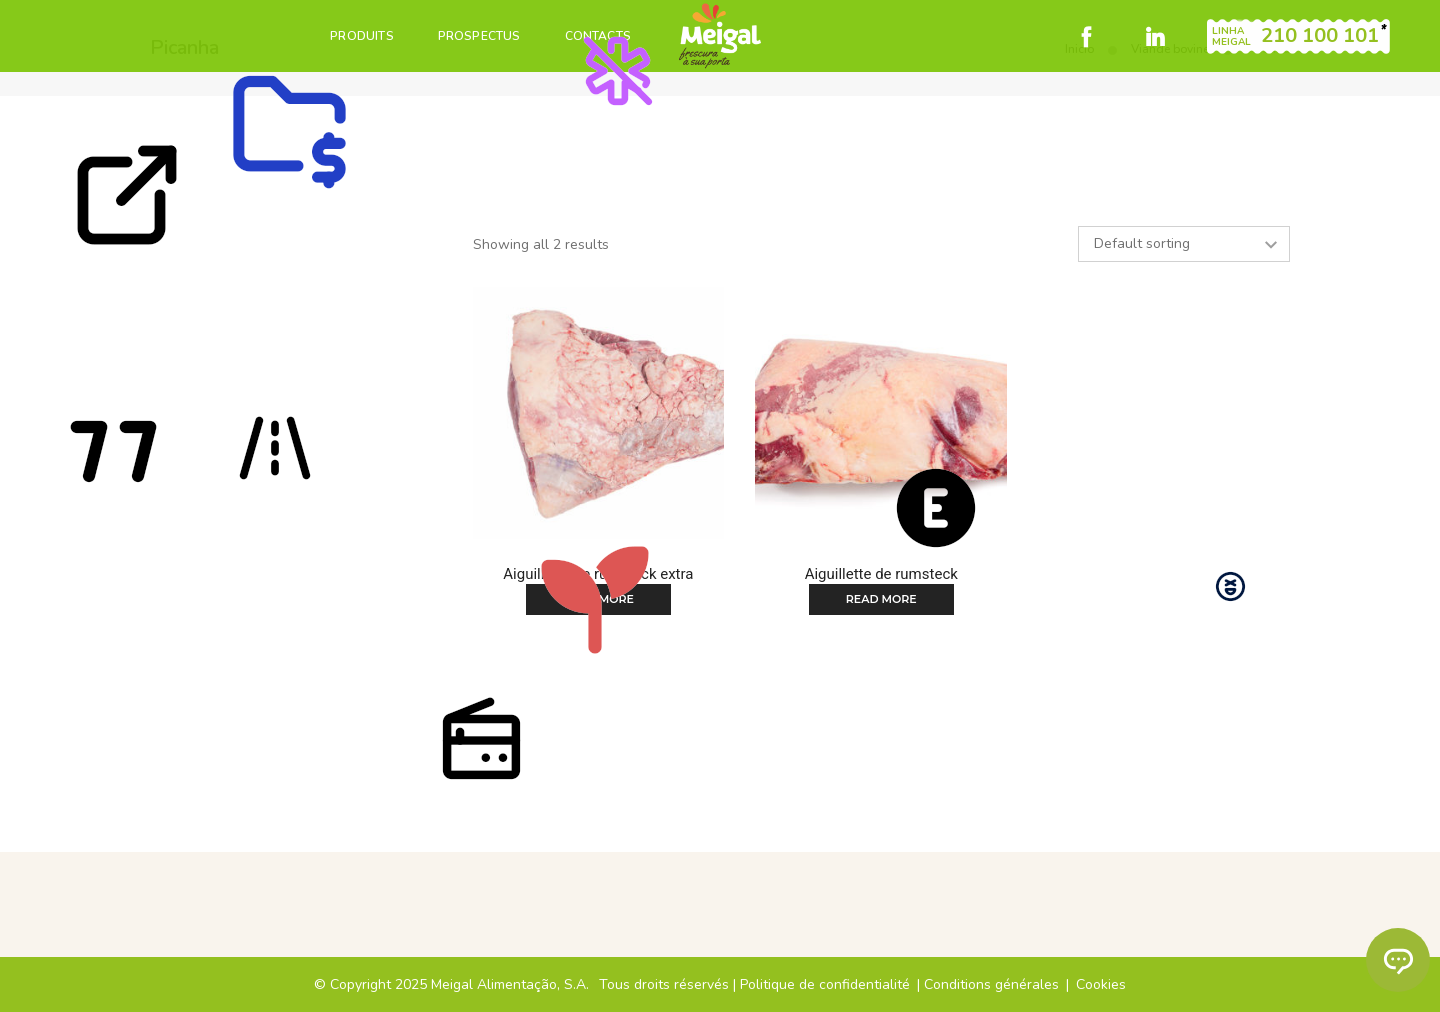  Describe the element at coordinates (481, 740) in the screenshot. I see `open radio or audio streaming app` at that location.